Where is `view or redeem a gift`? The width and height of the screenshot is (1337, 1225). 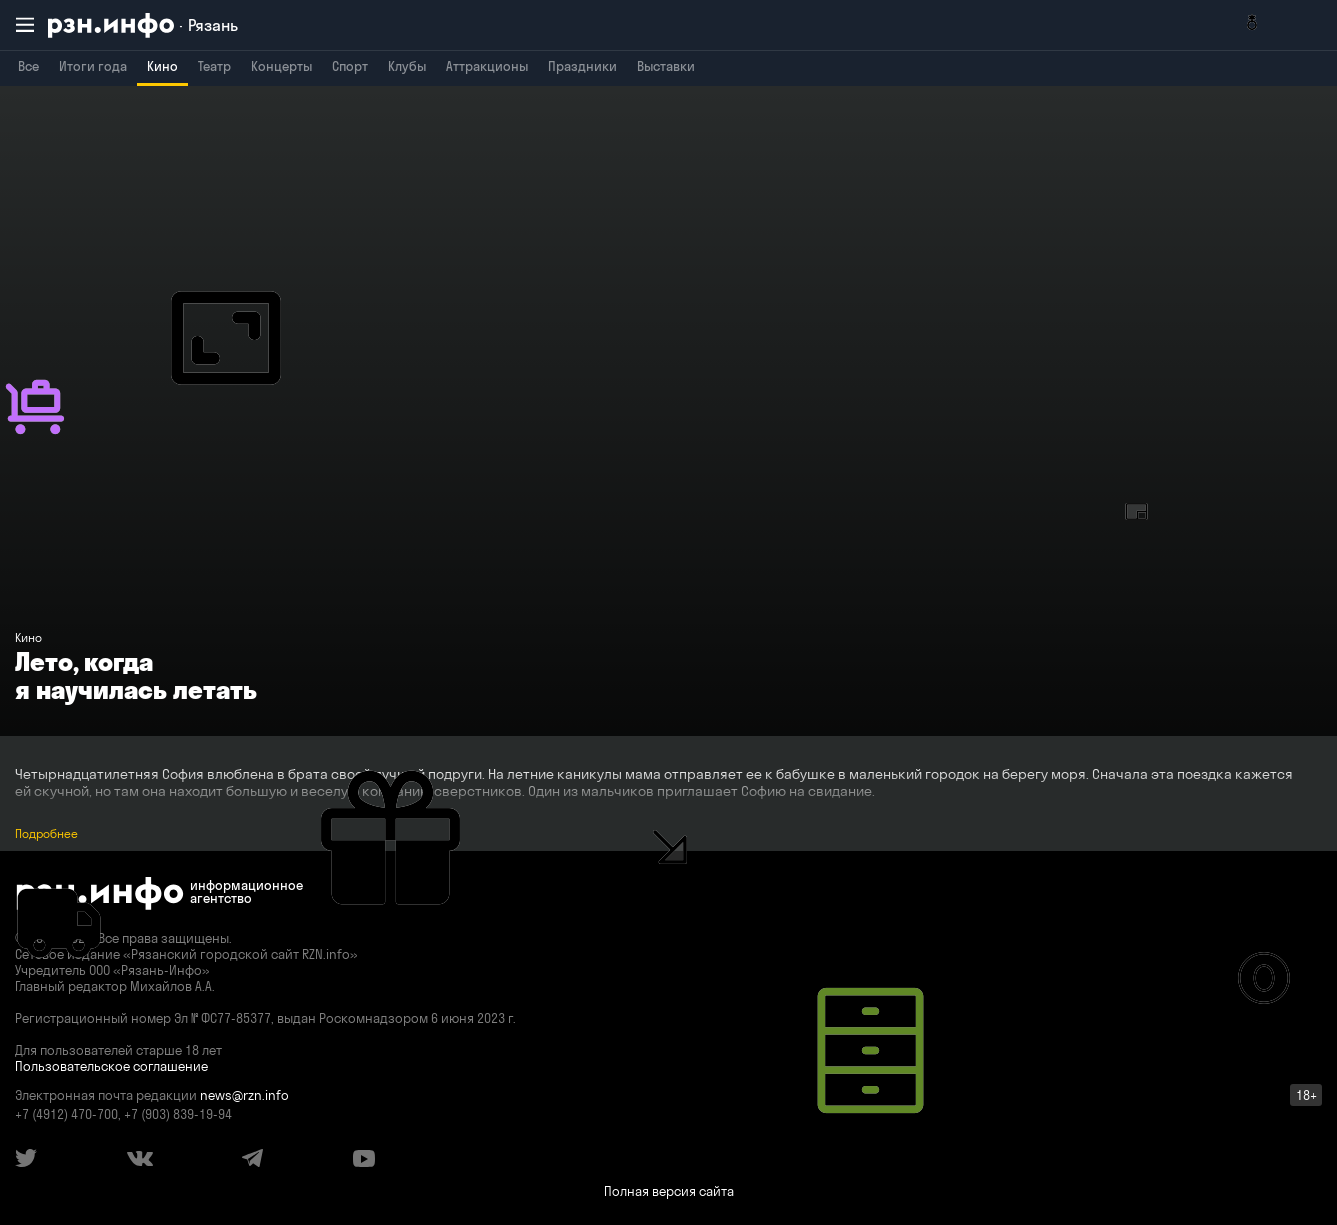 view or redeem a gift is located at coordinates (390, 845).